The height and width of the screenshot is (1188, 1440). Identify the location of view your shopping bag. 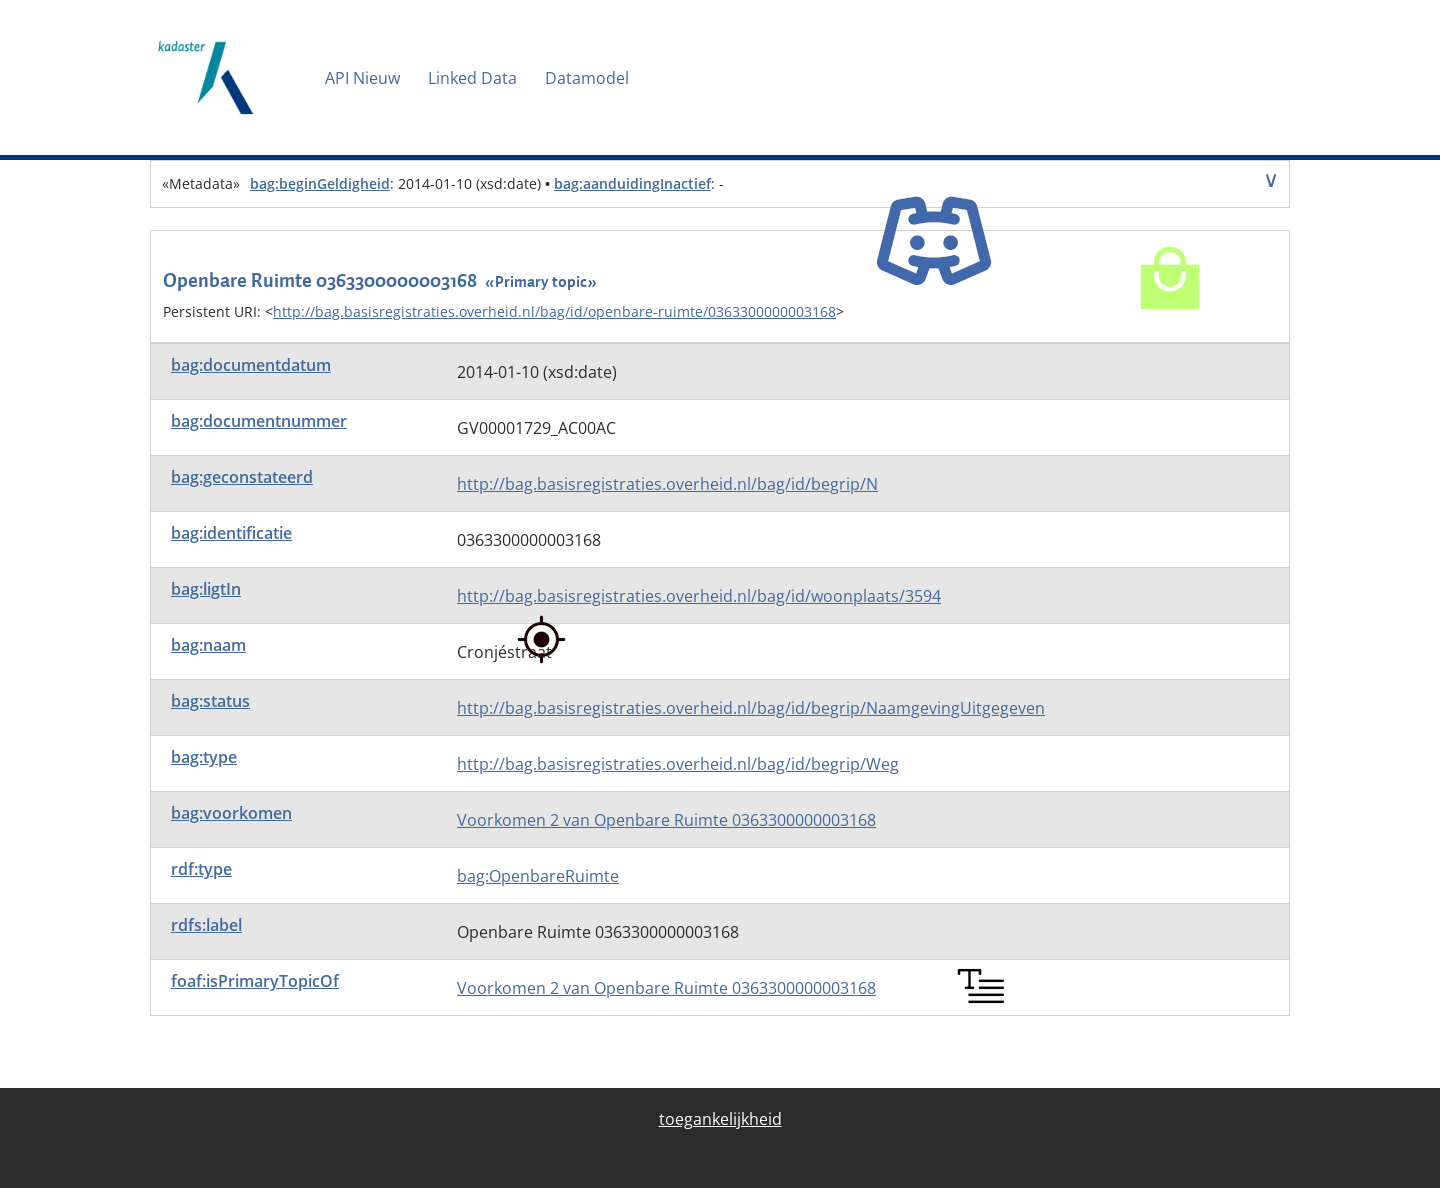
(1170, 278).